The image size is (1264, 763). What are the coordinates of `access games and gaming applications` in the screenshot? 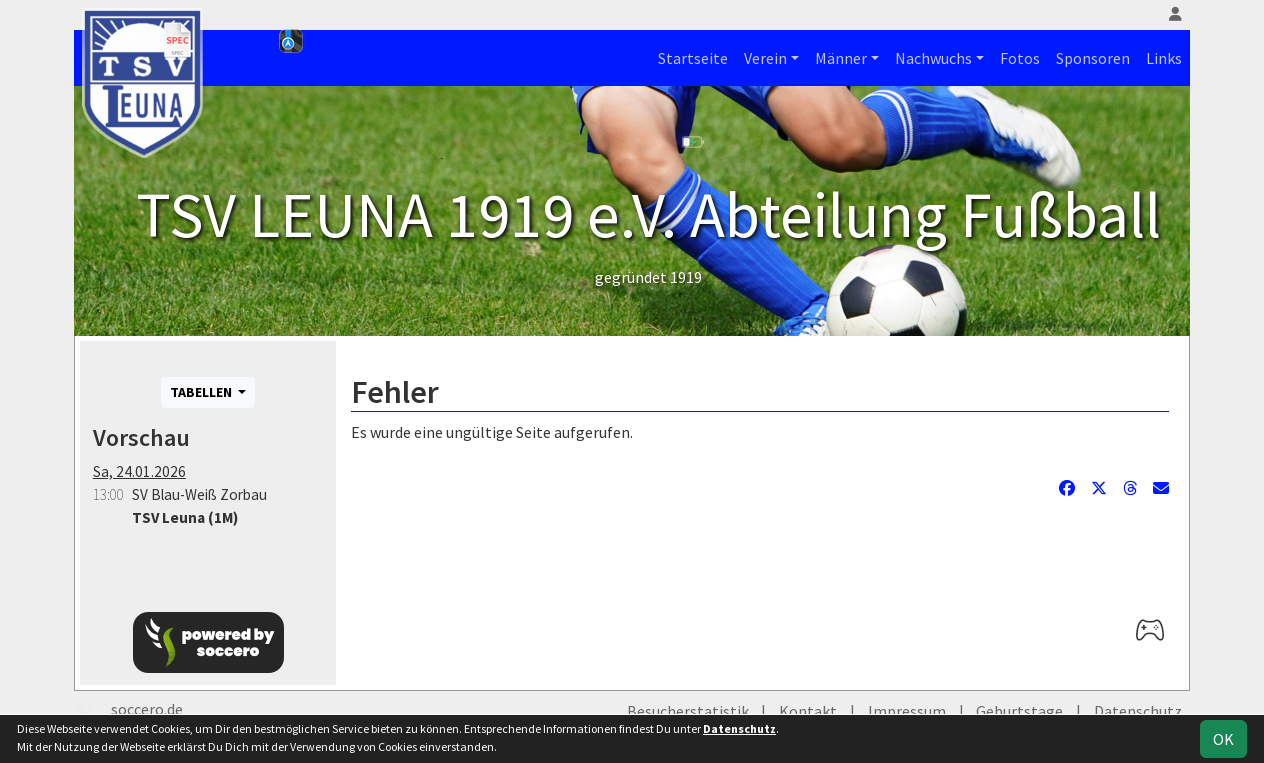 It's located at (1150, 630).